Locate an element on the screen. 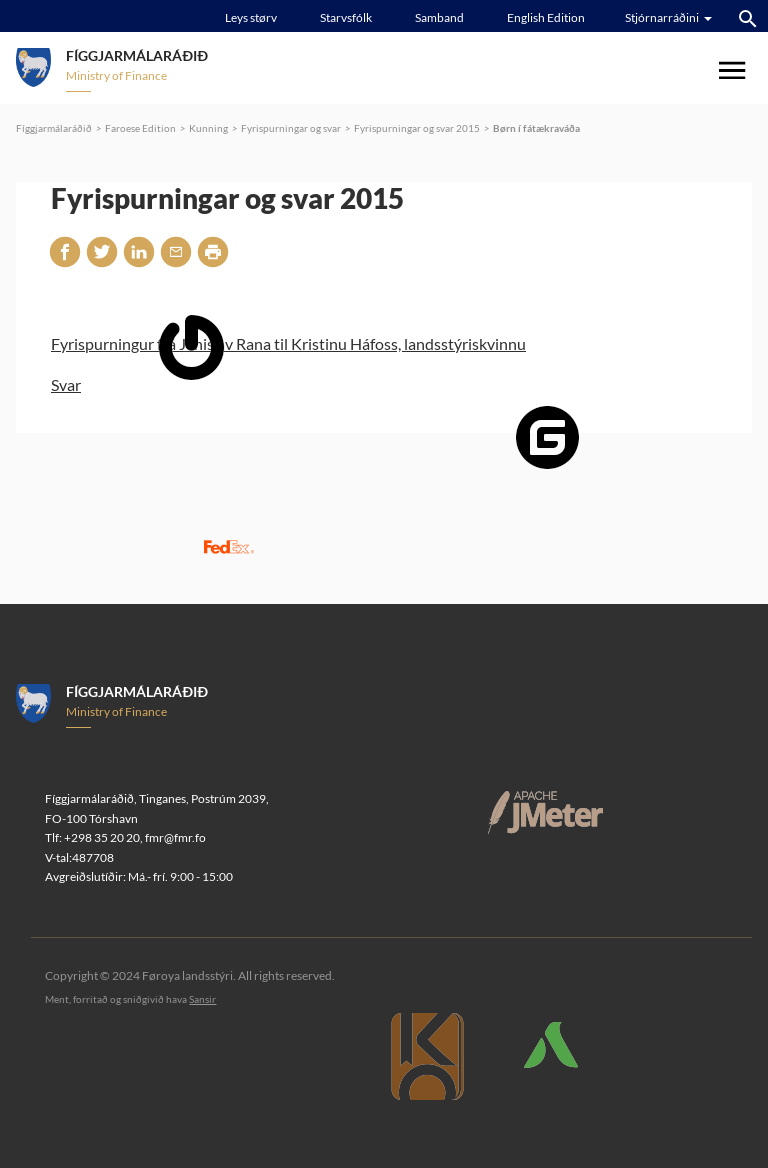  open the FedEx shipping app is located at coordinates (229, 547).